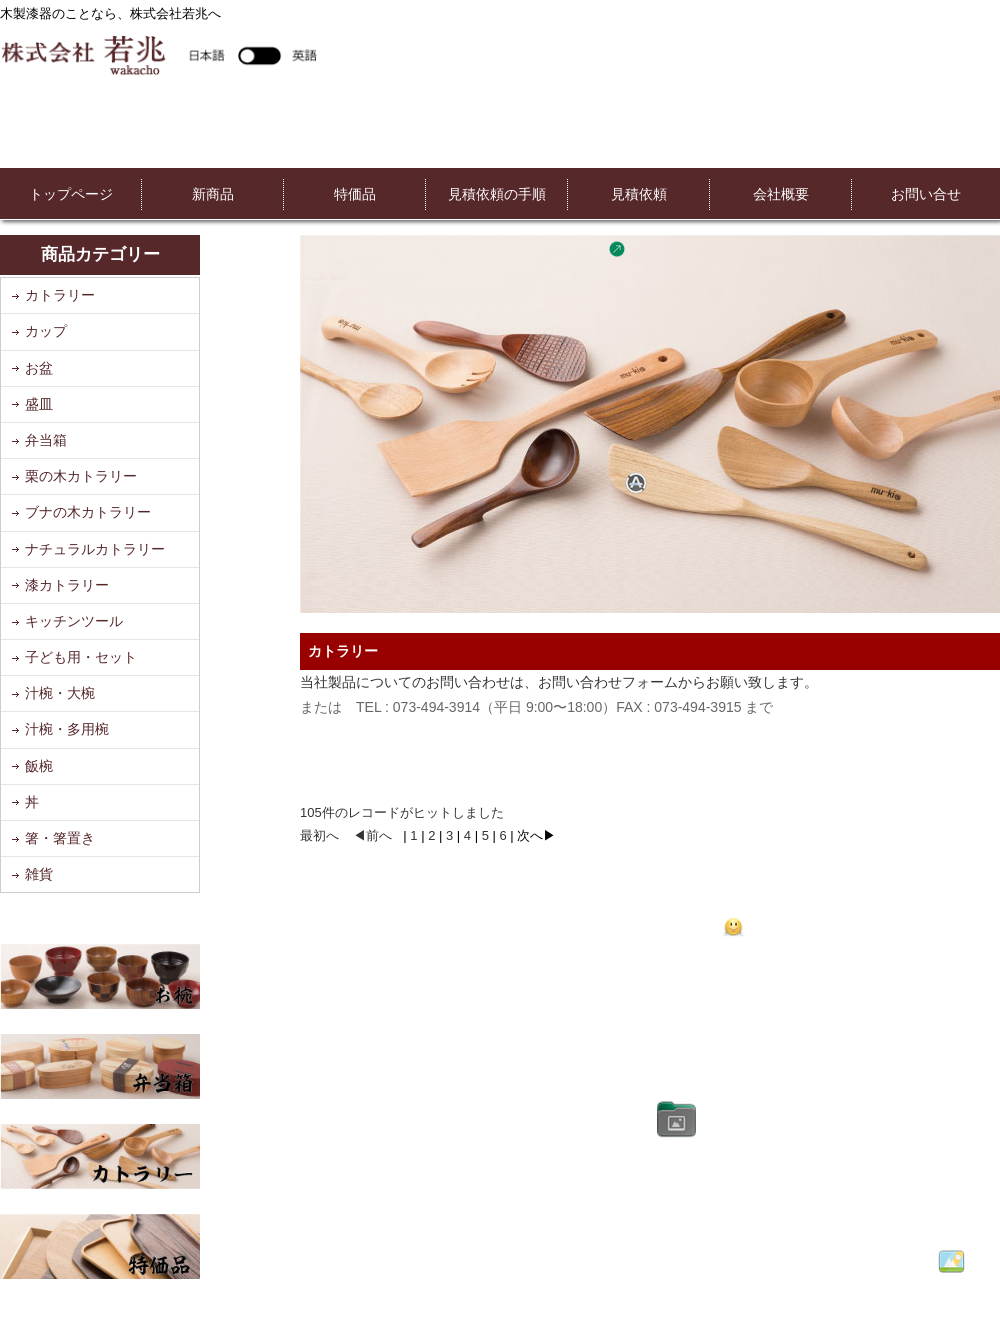  Describe the element at coordinates (617, 249) in the screenshot. I see `indicates a symbolic link or shortcut to another file` at that location.